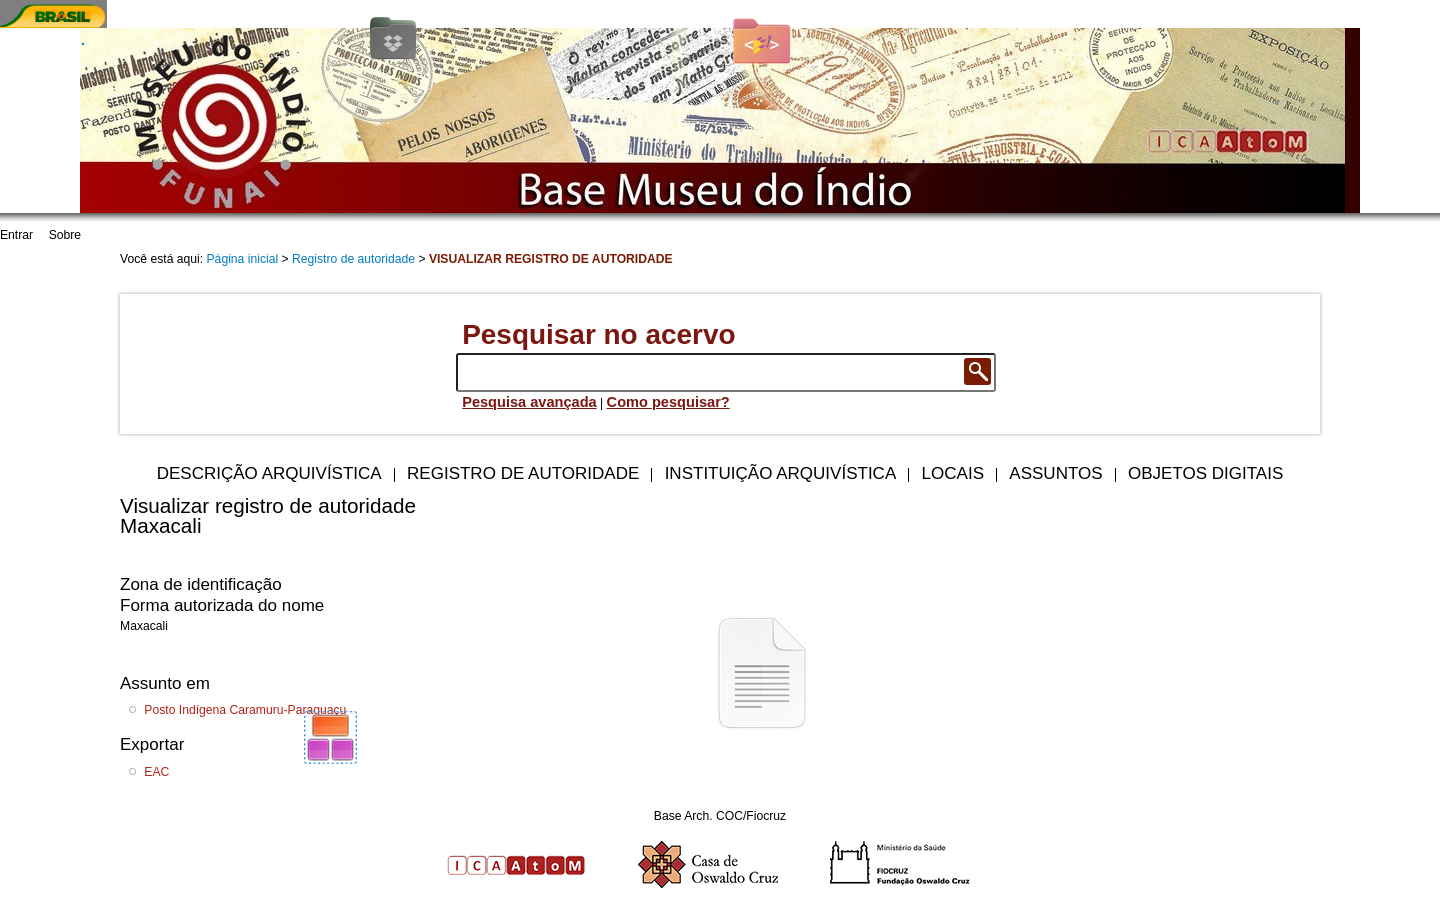 This screenshot has height=901, width=1440. Describe the element at coordinates (762, 673) in the screenshot. I see `open a plain text file` at that location.